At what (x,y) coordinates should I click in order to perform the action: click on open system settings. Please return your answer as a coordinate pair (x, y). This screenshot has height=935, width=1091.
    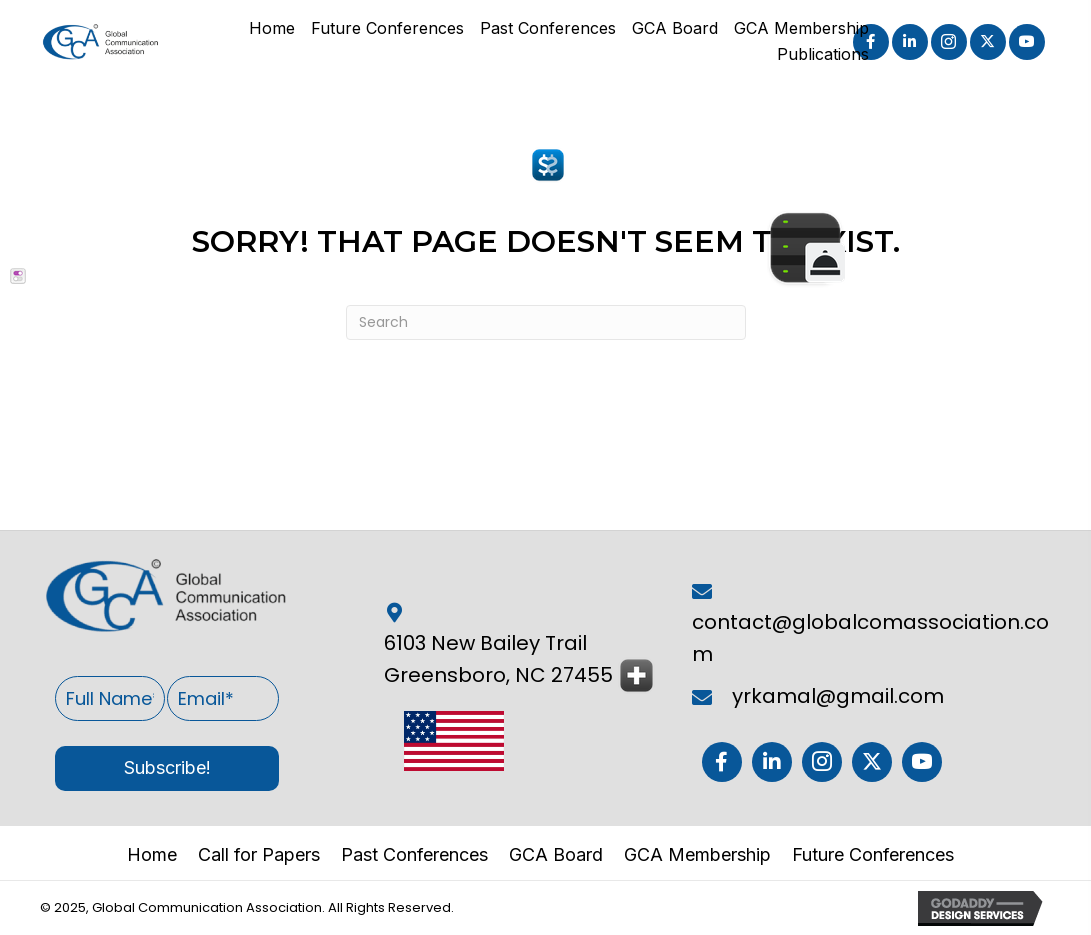
    Looking at the image, I should click on (18, 276).